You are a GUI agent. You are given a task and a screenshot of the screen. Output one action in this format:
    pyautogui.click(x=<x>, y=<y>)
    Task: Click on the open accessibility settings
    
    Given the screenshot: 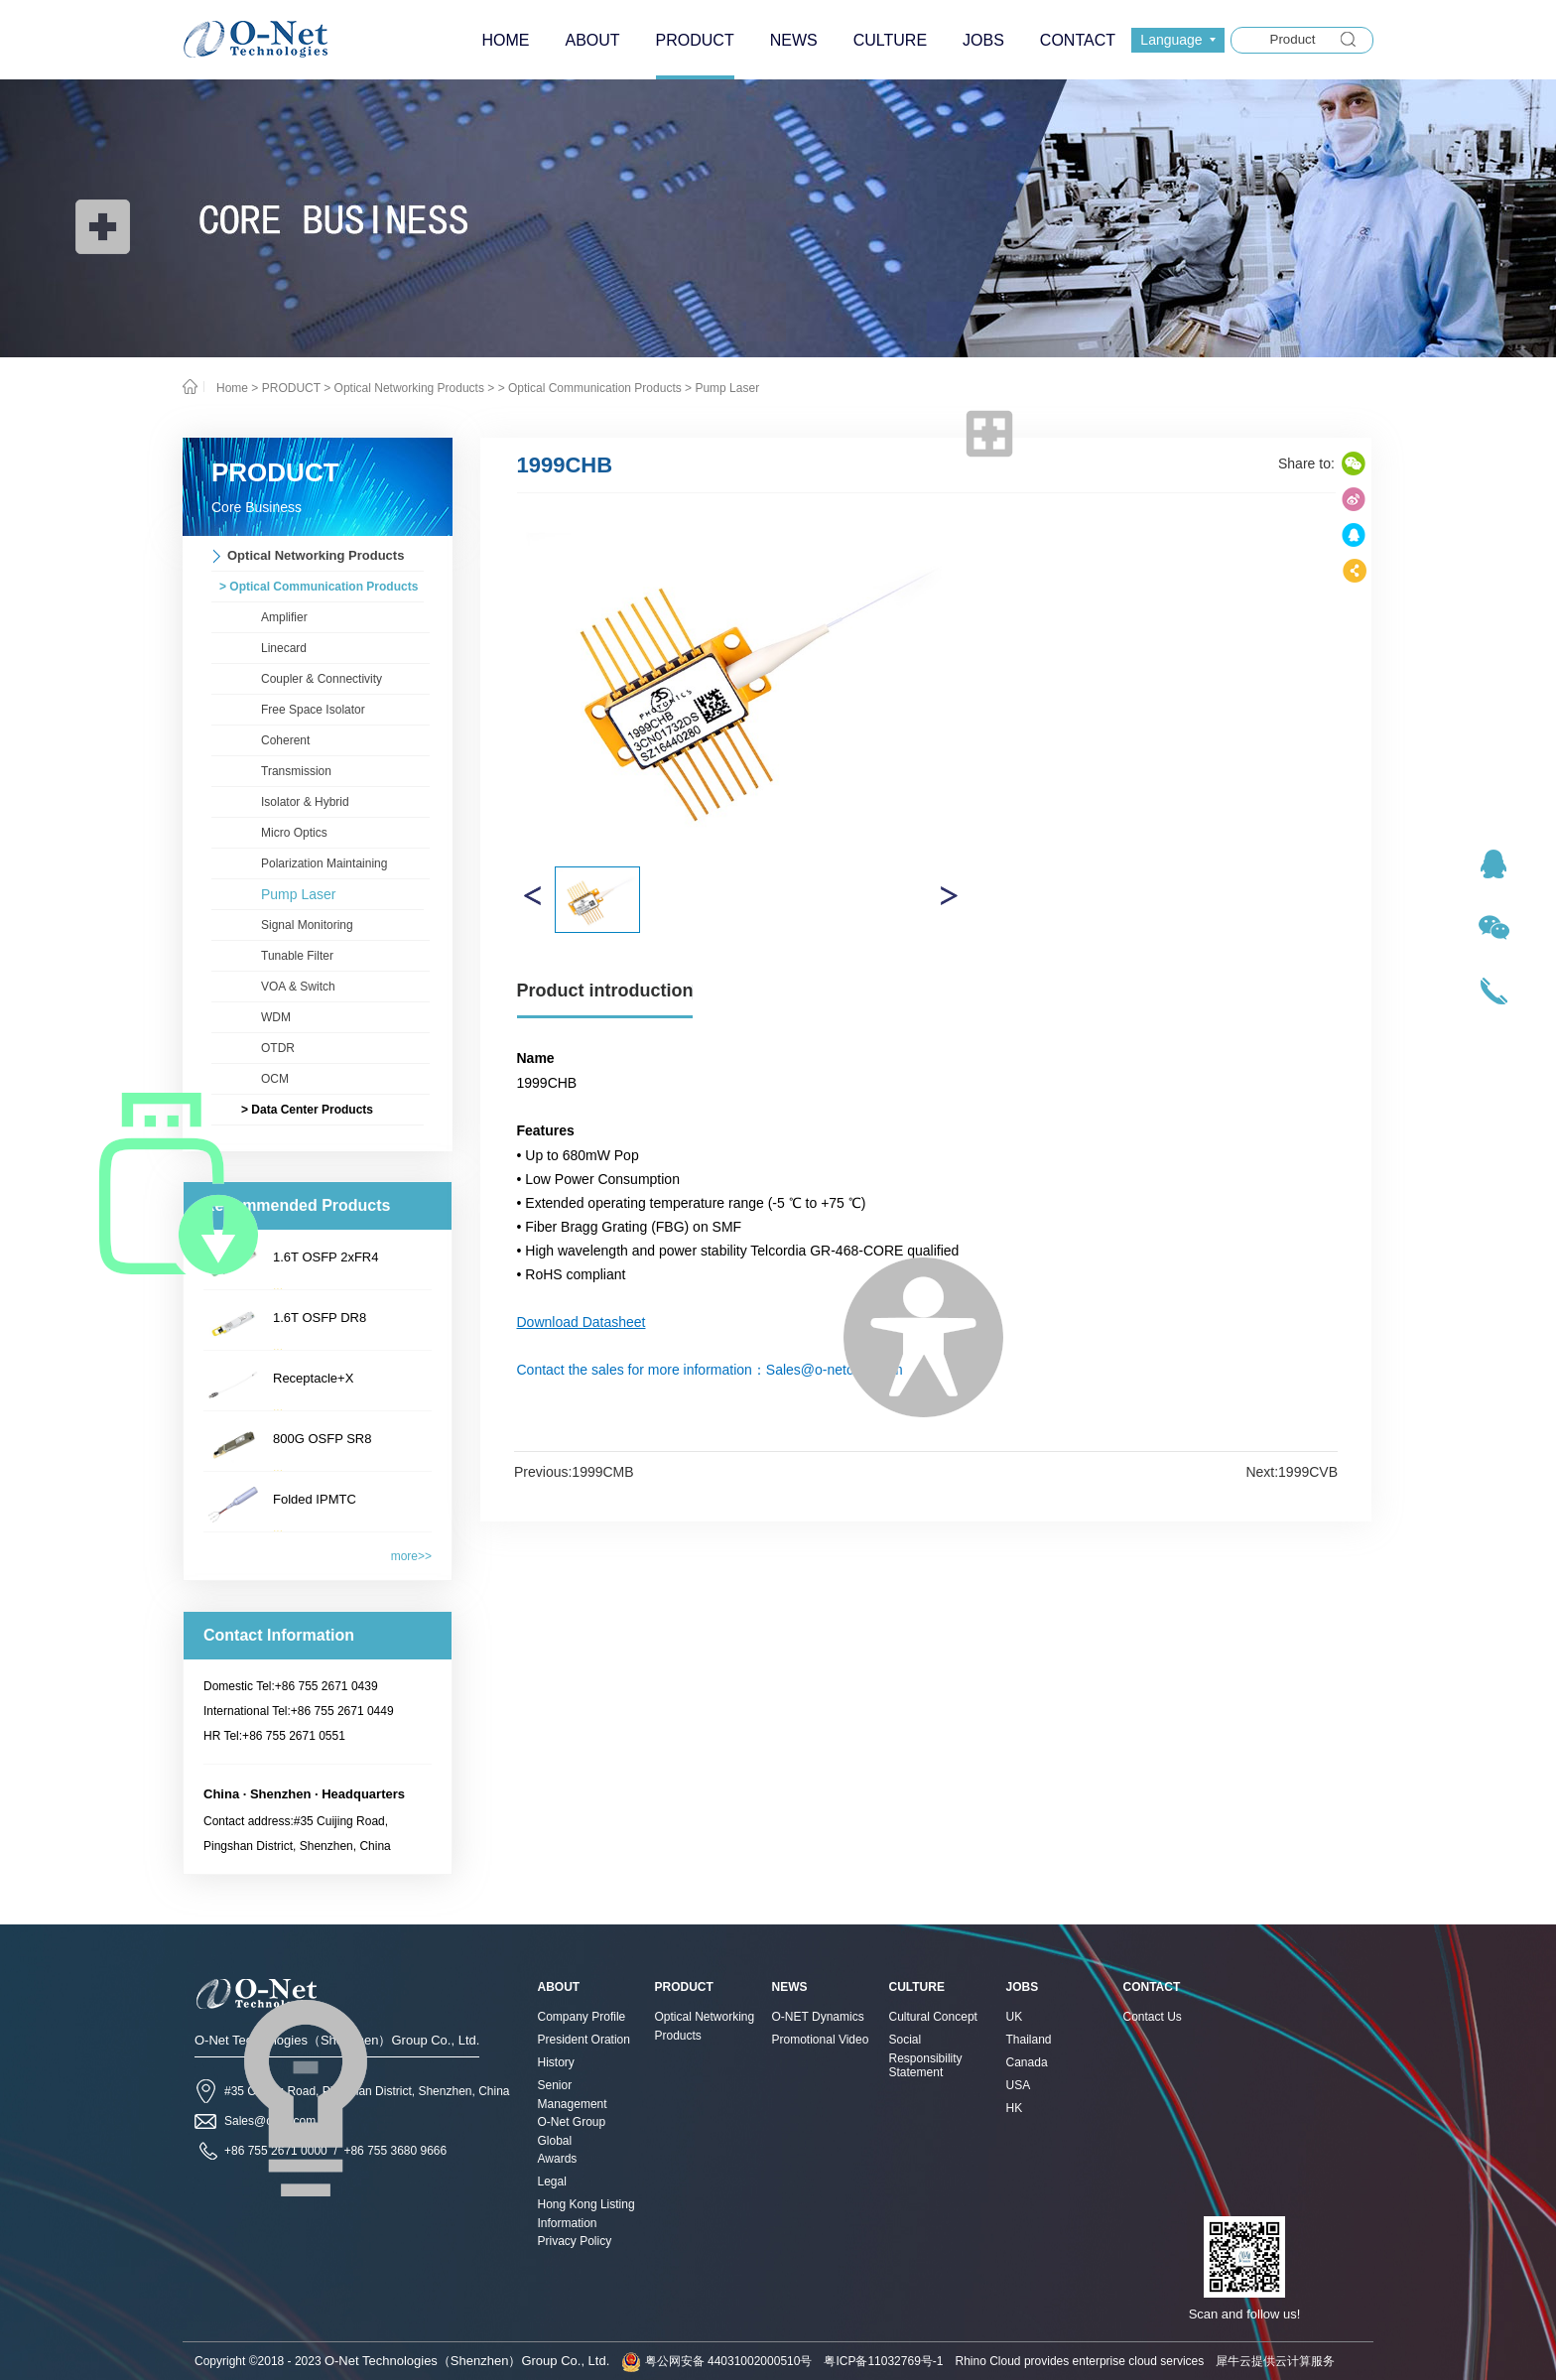 What is the action you would take?
    pyautogui.click(x=923, y=1337)
    